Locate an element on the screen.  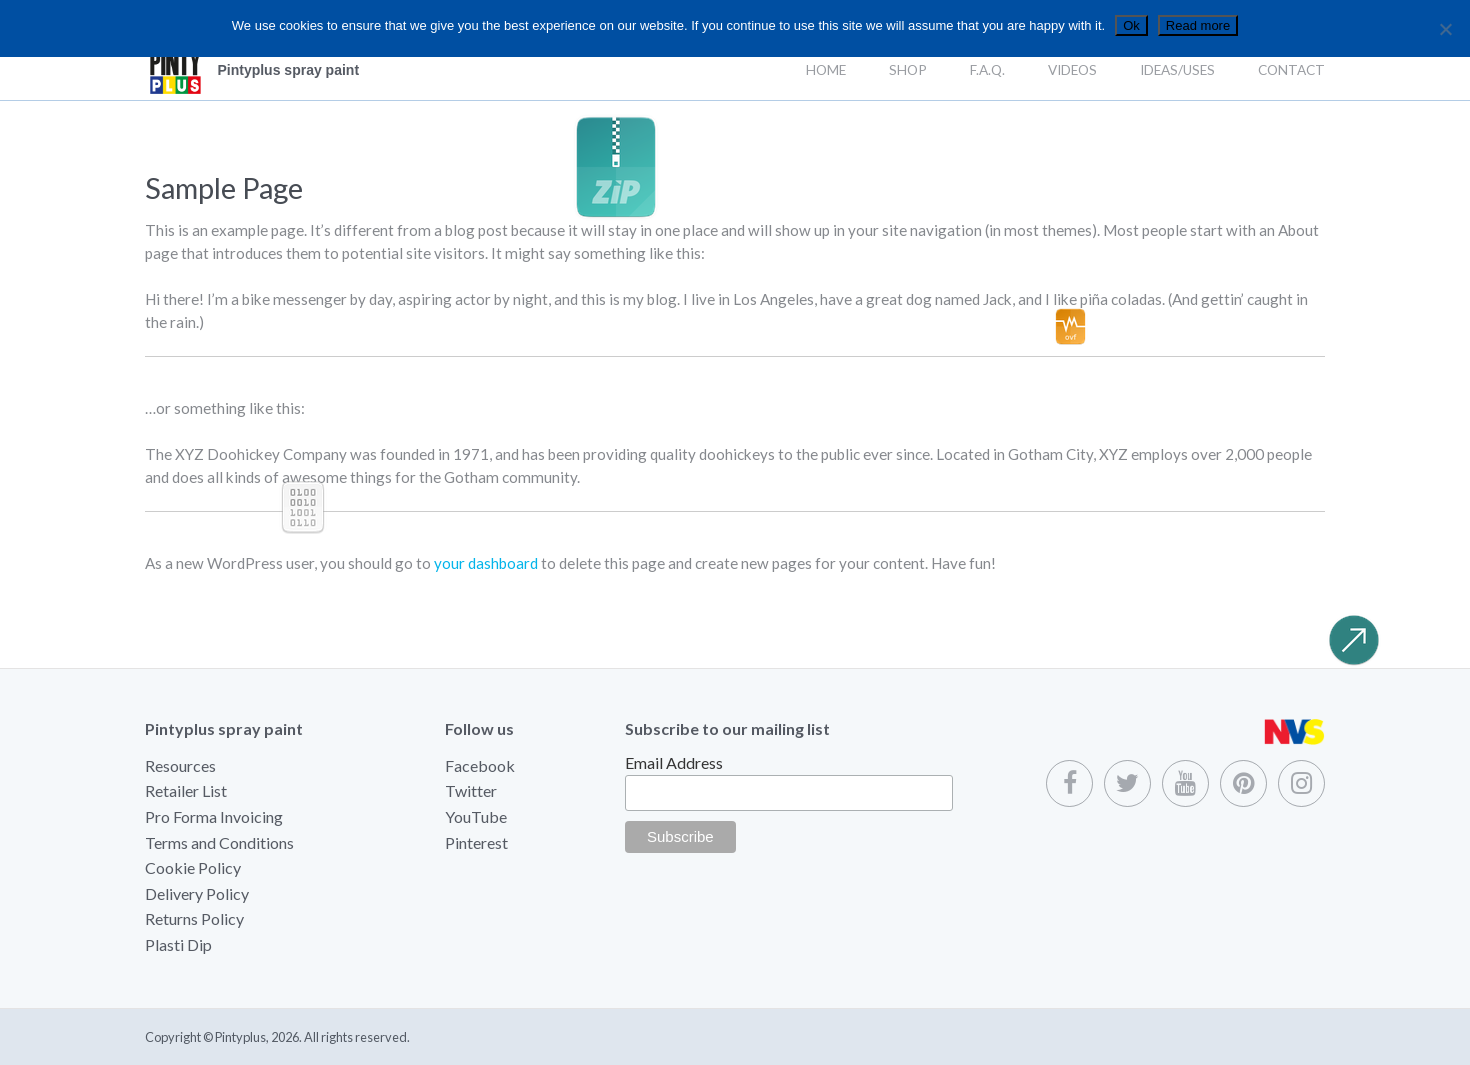
a compressed zip file is located at coordinates (616, 167).